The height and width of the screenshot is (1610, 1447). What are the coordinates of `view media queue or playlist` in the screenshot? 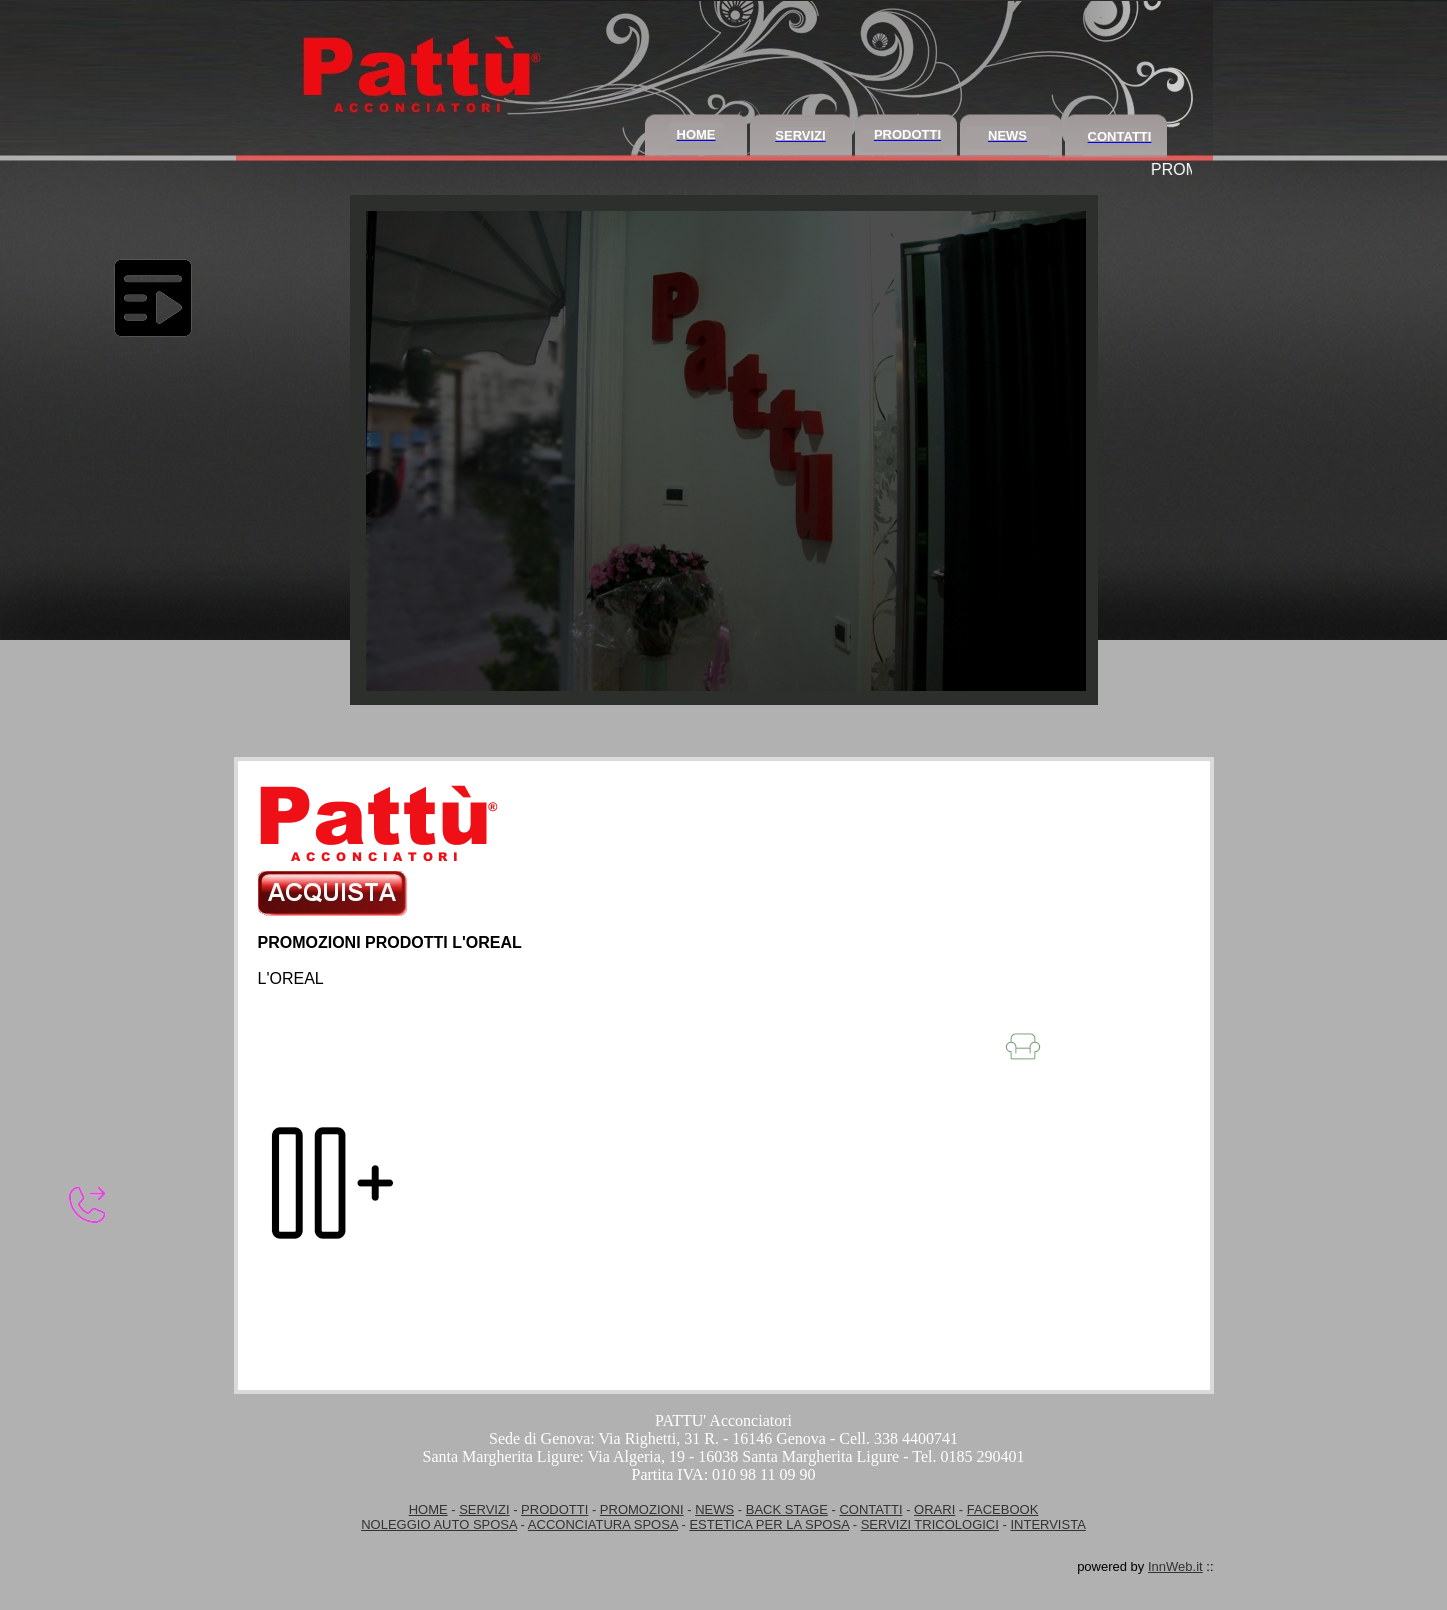 It's located at (153, 298).